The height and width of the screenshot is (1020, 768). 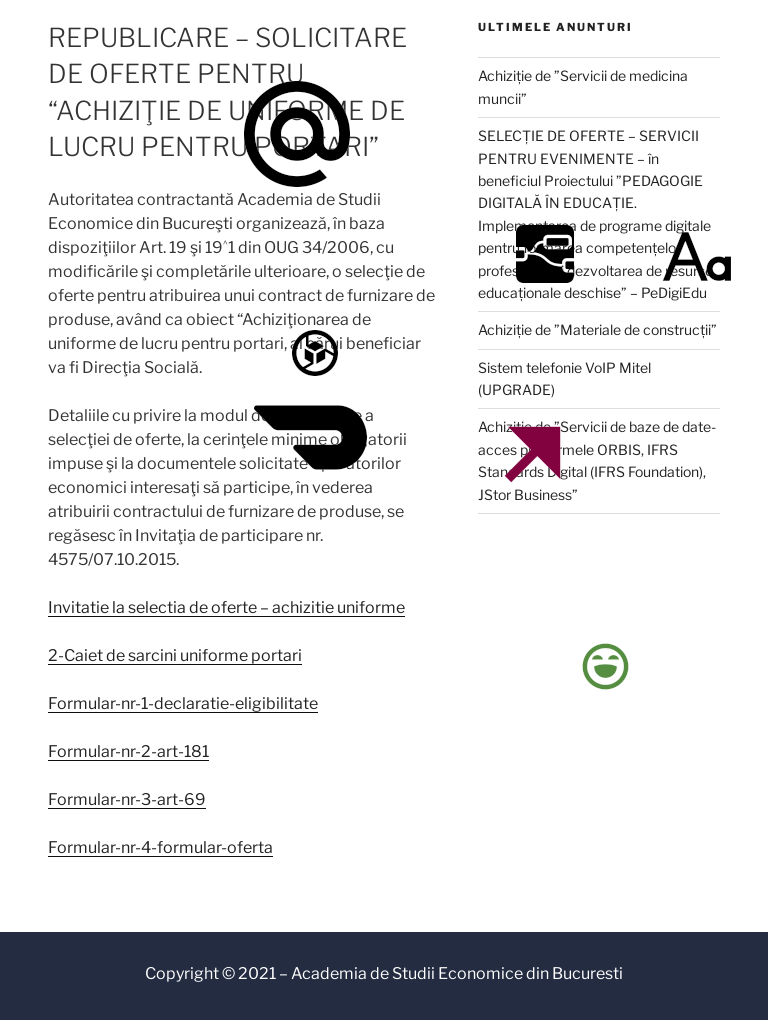 I want to click on add a laughing reaction to a message, so click(x=605, y=666).